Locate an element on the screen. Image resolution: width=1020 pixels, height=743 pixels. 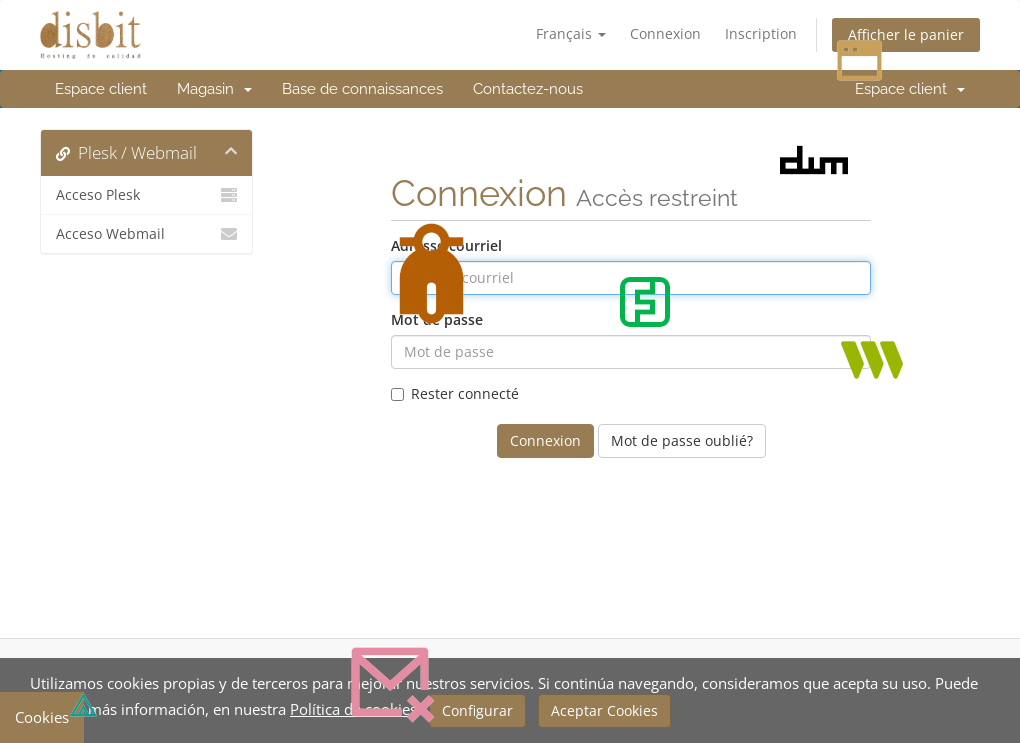
open a new window is located at coordinates (859, 60).